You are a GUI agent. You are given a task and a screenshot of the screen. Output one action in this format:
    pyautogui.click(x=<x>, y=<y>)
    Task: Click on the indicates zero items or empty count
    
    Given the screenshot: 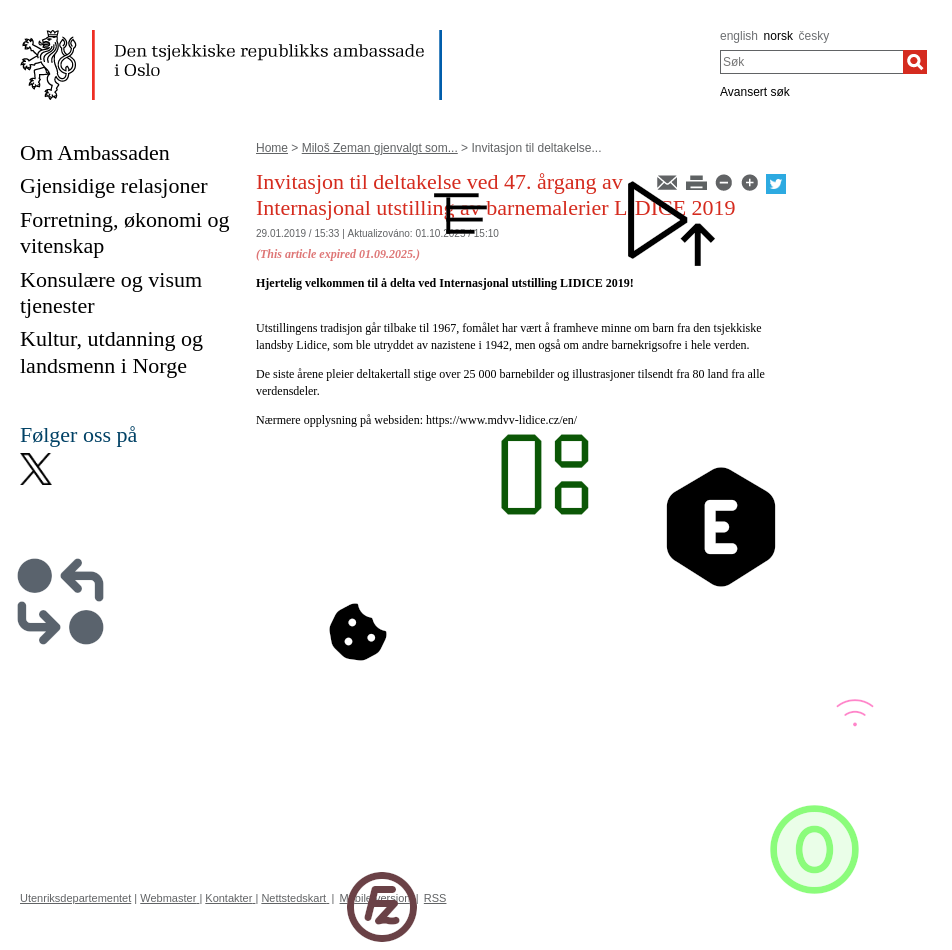 What is the action you would take?
    pyautogui.click(x=814, y=849)
    